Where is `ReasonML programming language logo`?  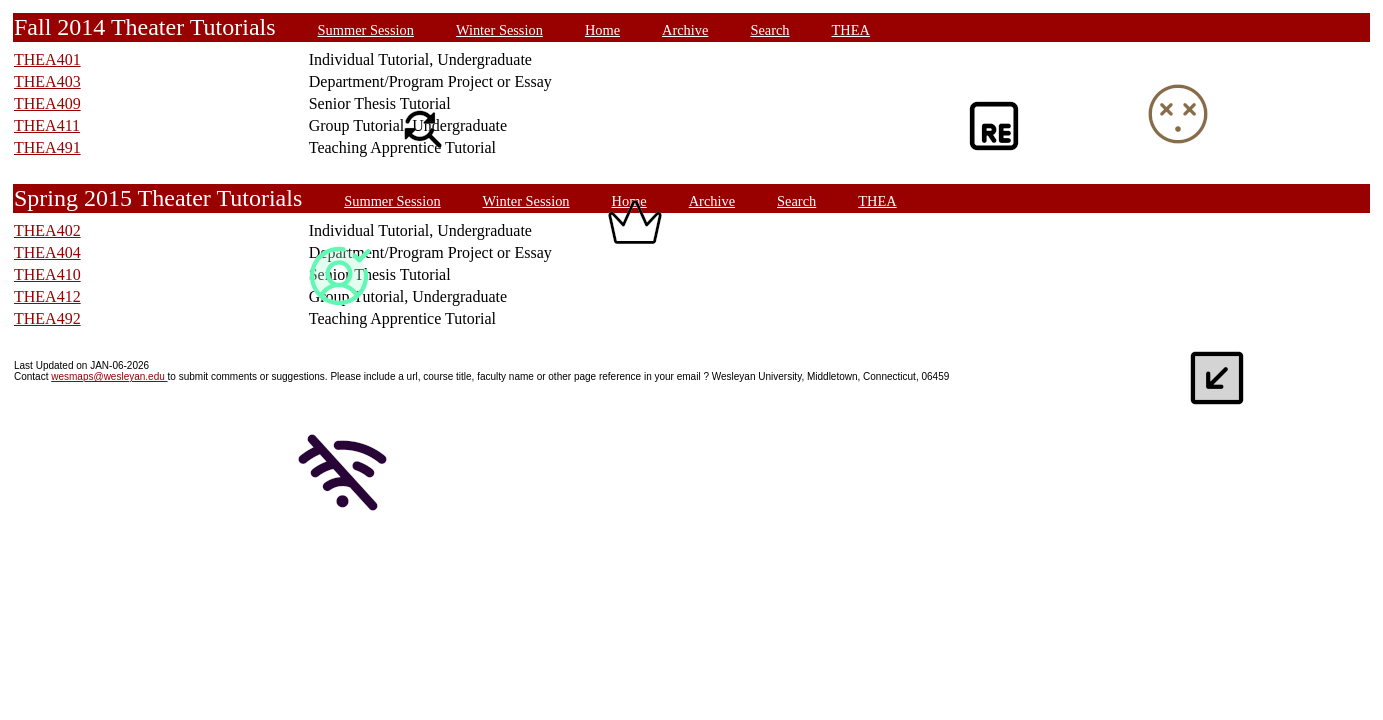 ReasonML programming language logo is located at coordinates (994, 126).